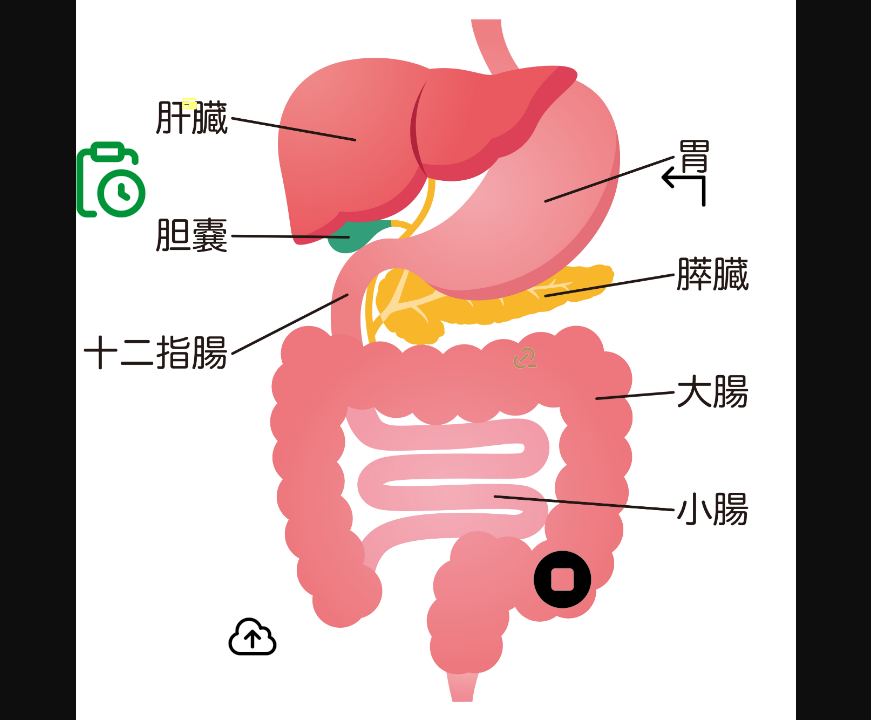  Describe the element at coordinates (524, 358) in the screenshot. I see `remove a link or hyperlink` at that location.